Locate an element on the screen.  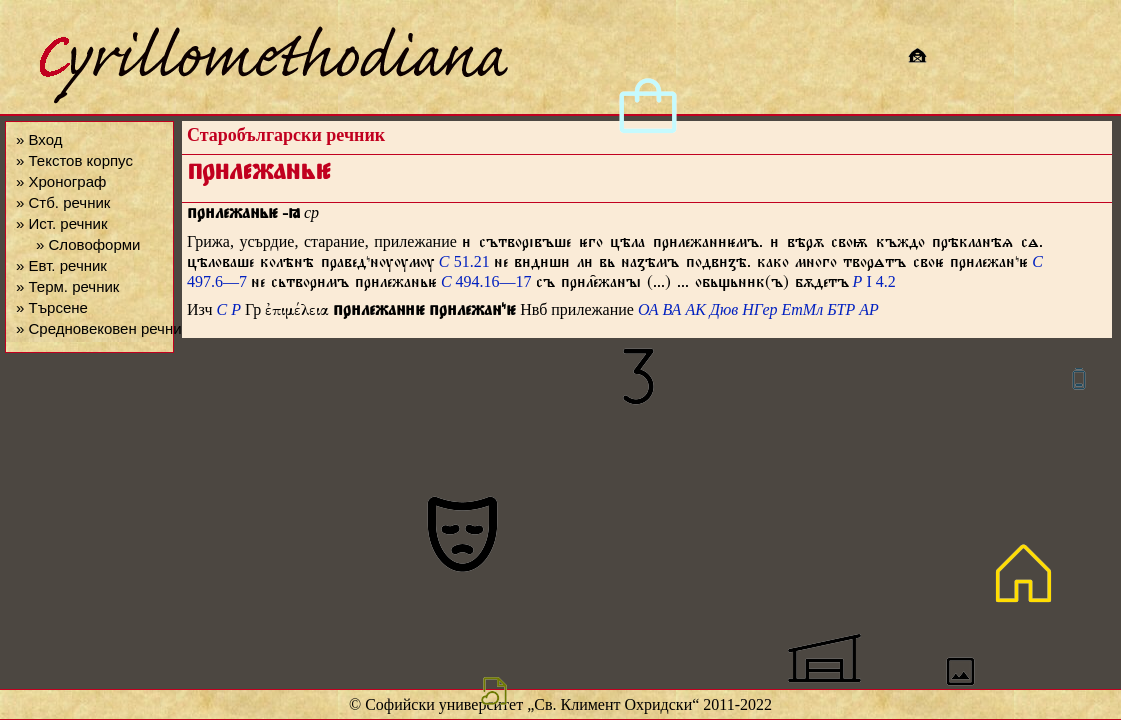
view your shopping bag is located at coordinates (648, 109).